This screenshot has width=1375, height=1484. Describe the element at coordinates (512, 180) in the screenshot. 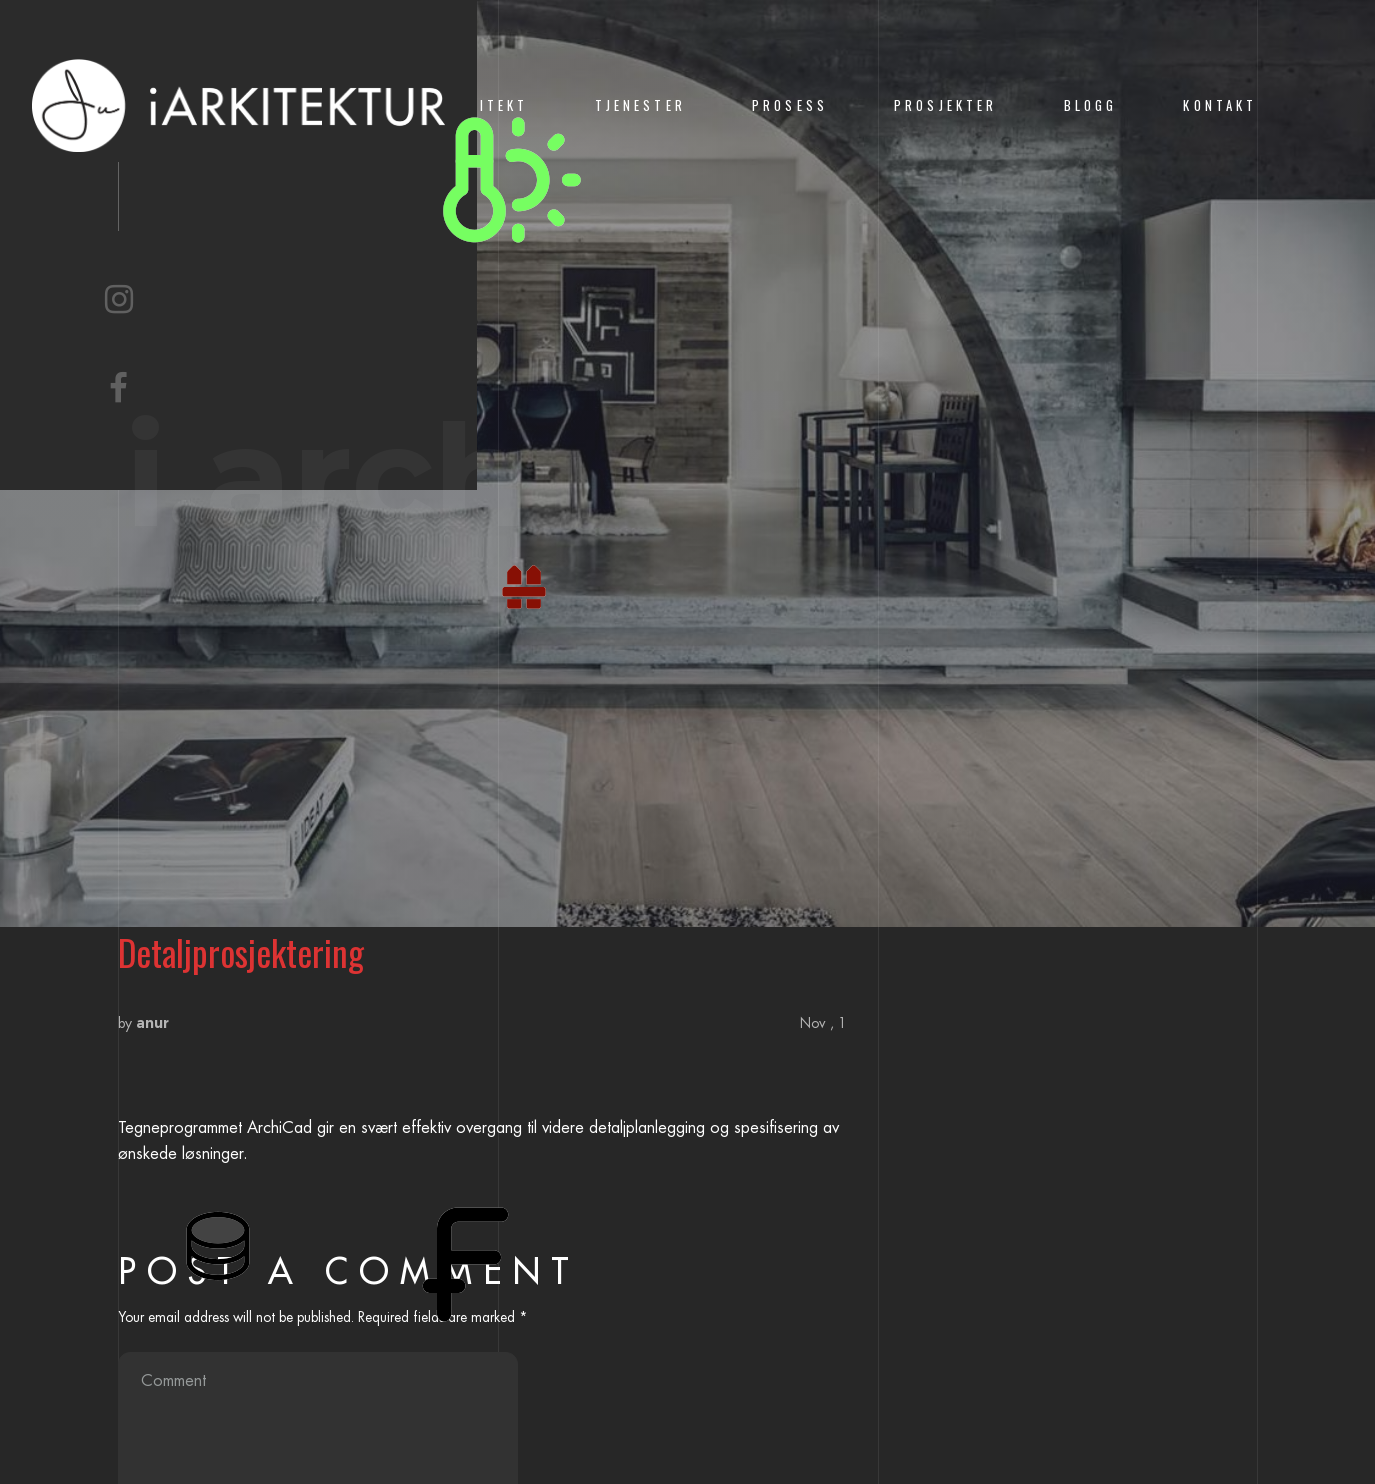

I see `view current outdoor temperature` at that location.